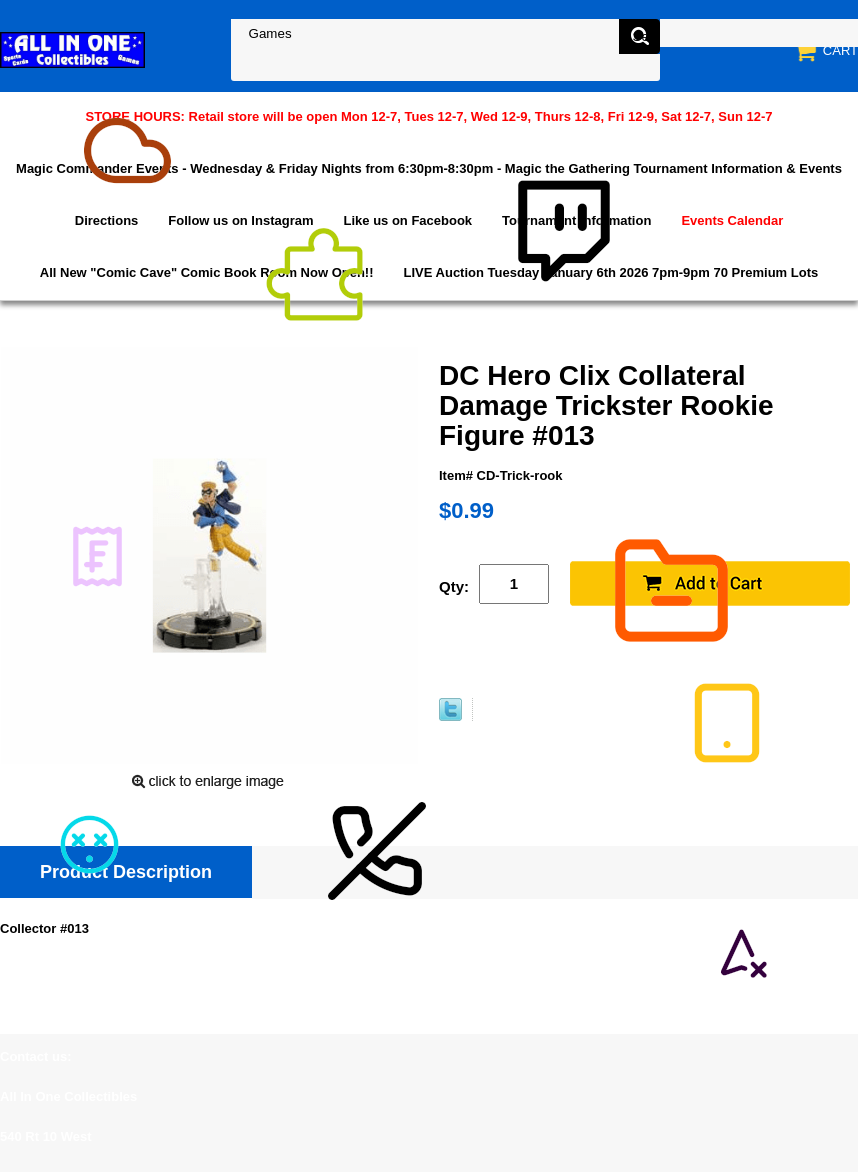 This screenshot has width=858, height=1172. What do you see at coordinates (727, 723) in the screenshot?
I see `switch to tablet view or layout` at bounding box center [727, 723].